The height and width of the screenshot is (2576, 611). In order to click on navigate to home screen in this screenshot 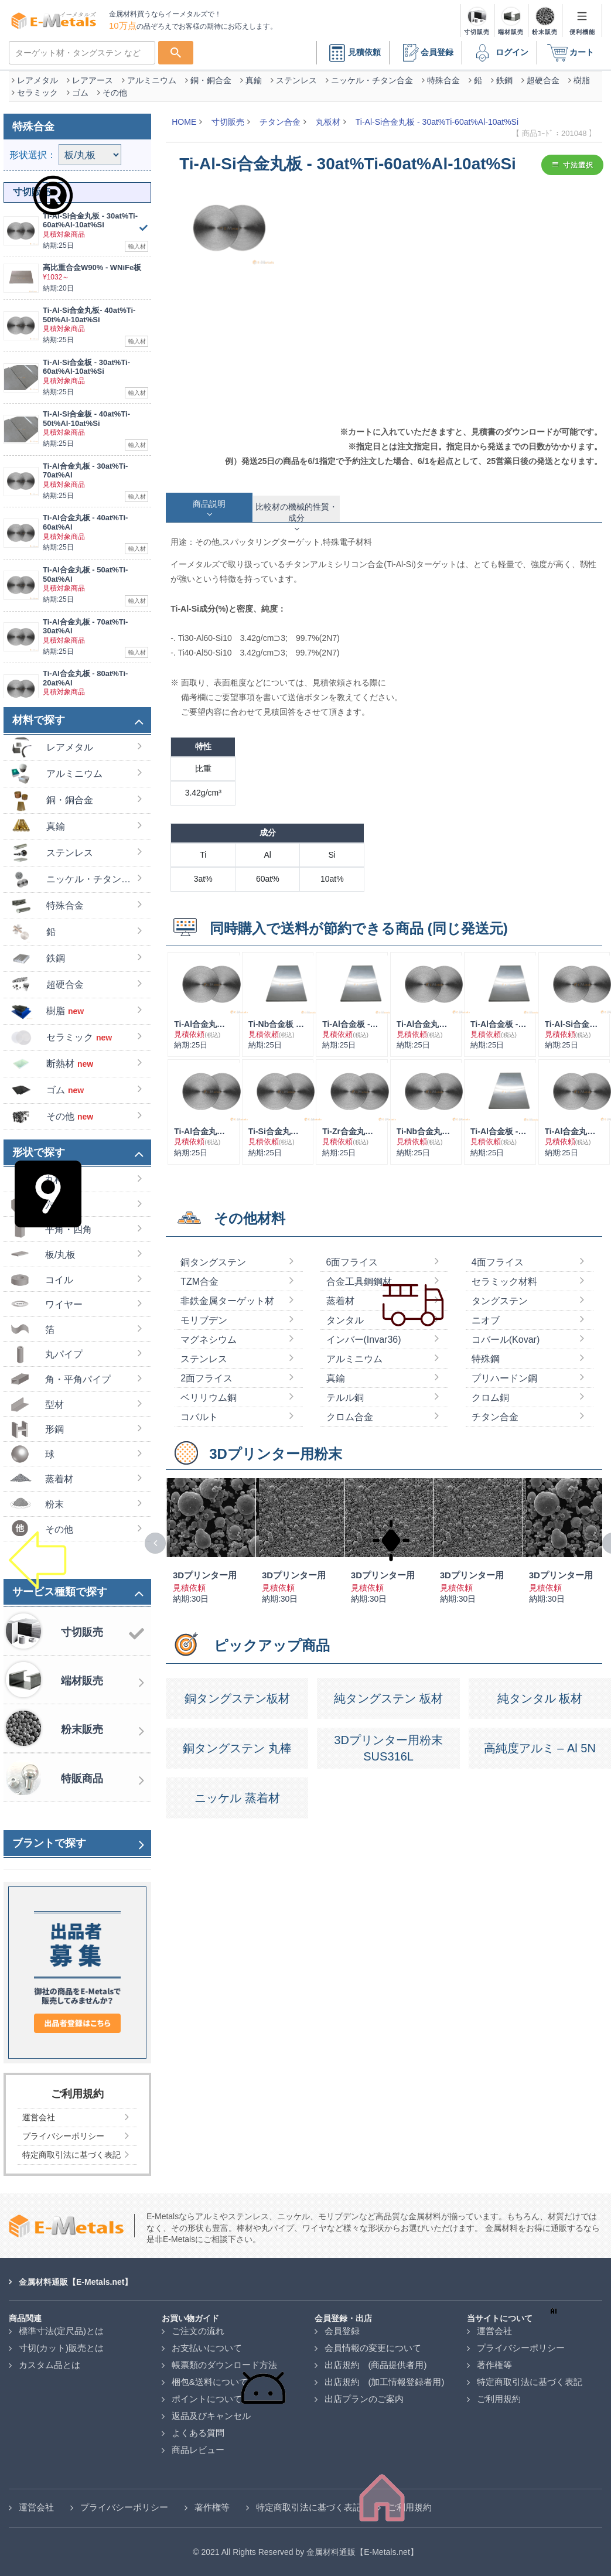, I will do `click(382, 2499)`.